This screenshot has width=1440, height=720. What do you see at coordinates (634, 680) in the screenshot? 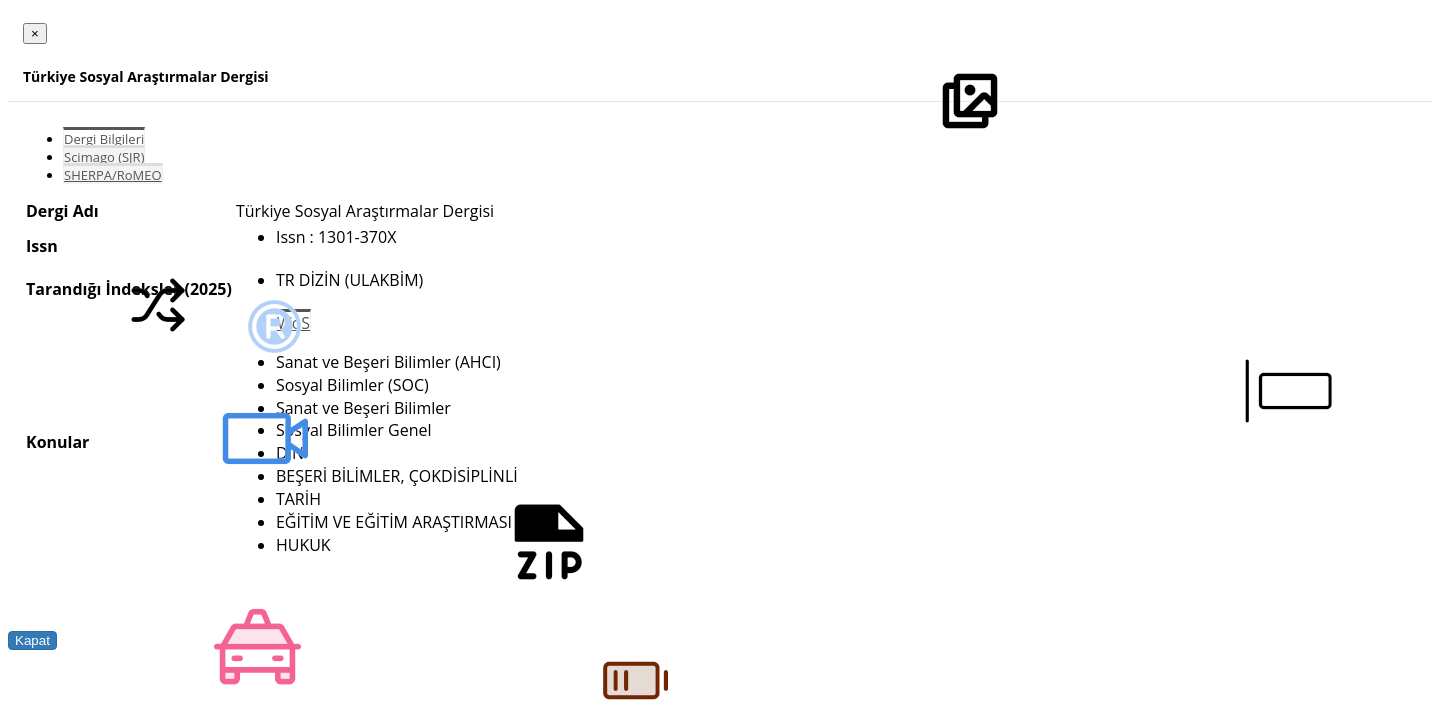
I see `indicates medium battery level` at bounding box center [634, 680].